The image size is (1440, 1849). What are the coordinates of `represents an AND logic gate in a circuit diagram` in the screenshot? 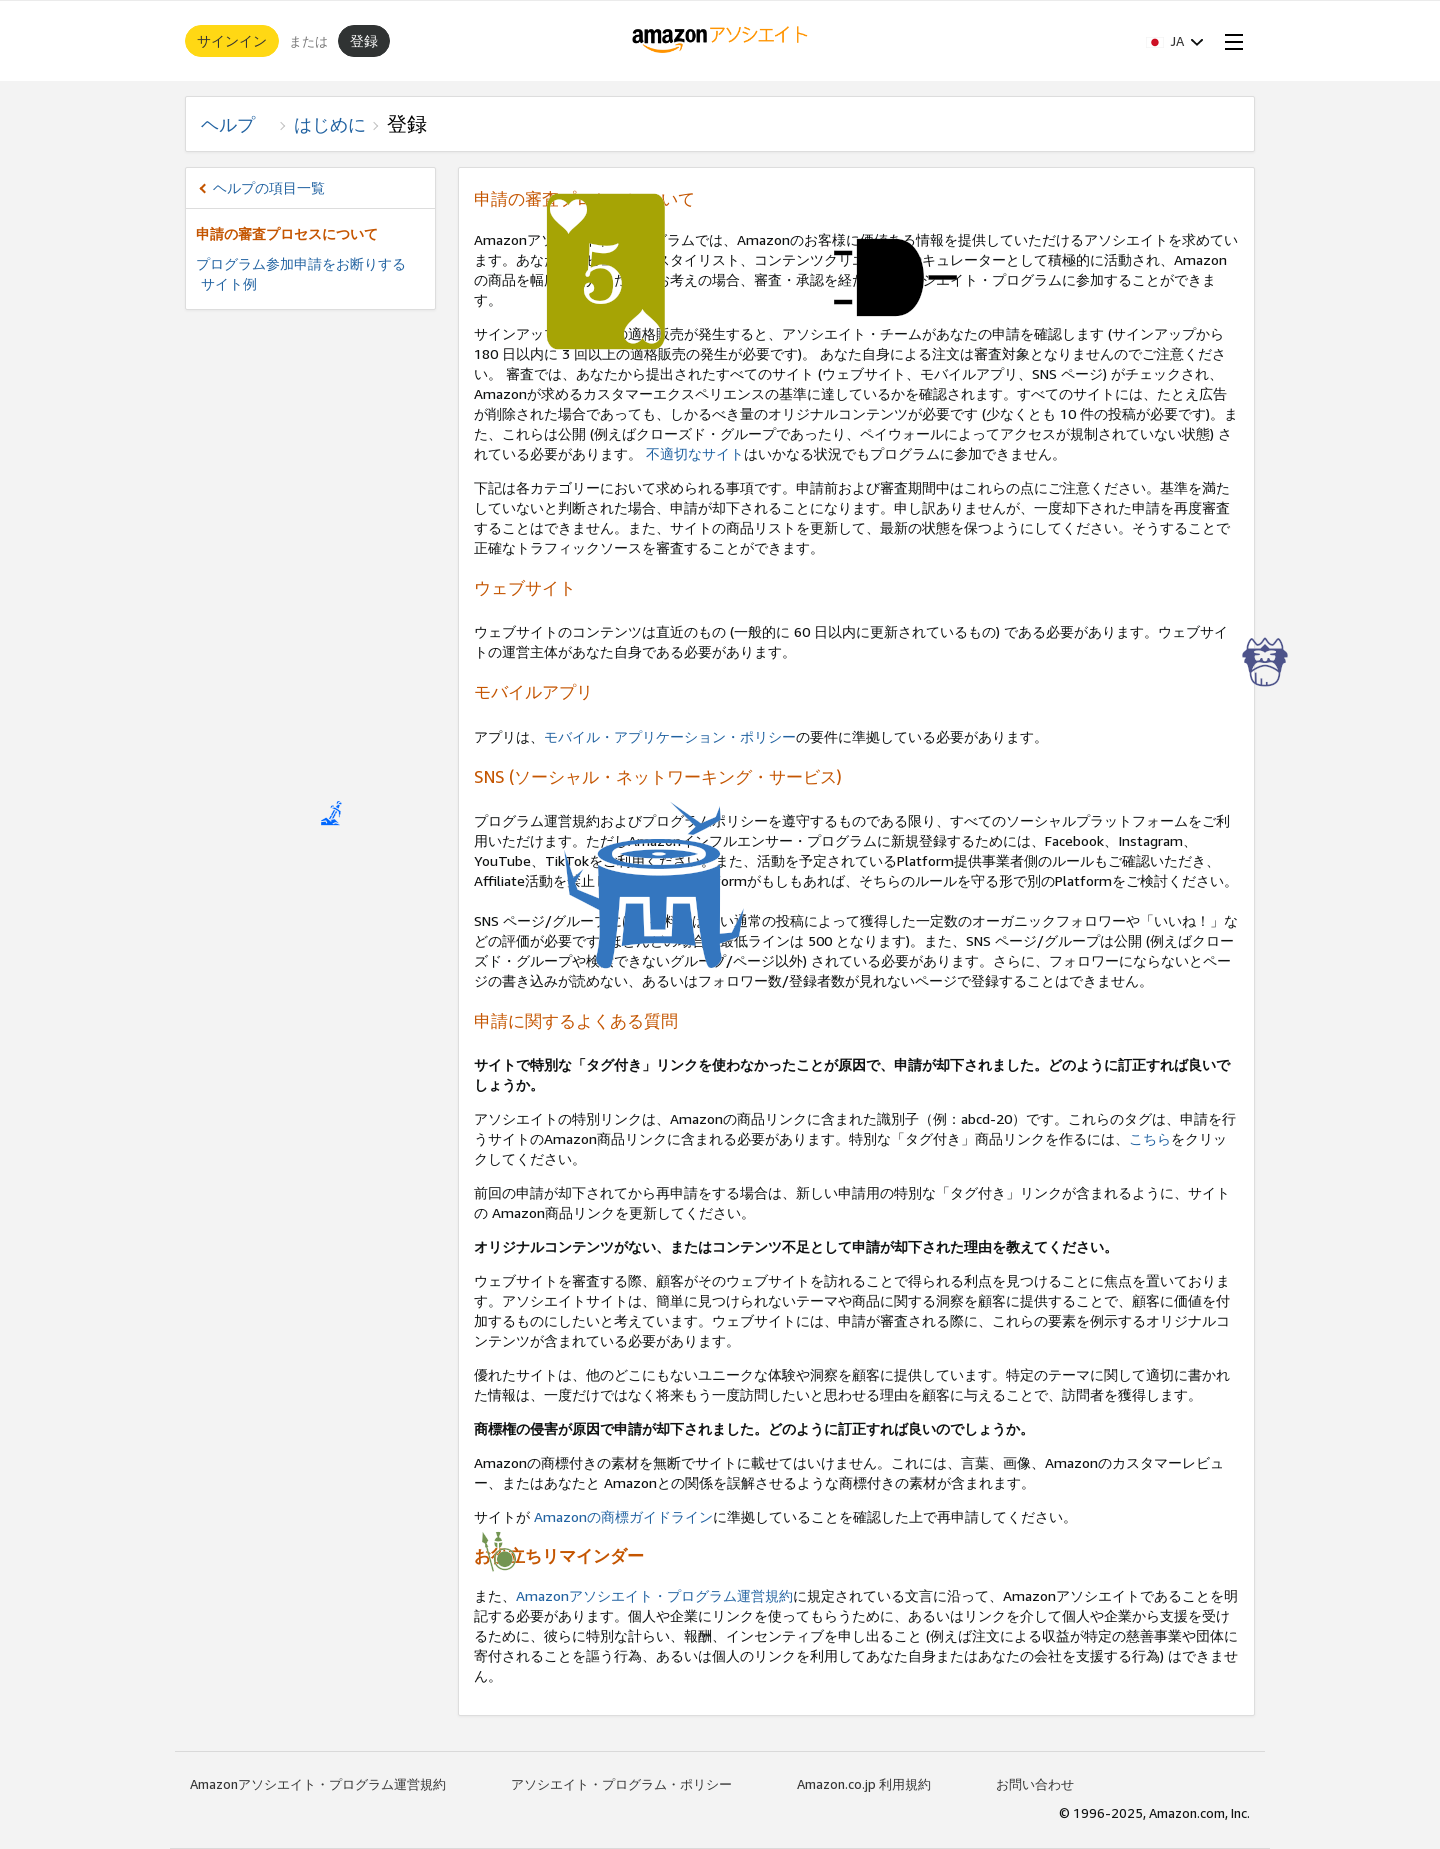 It's located at (895, 277).